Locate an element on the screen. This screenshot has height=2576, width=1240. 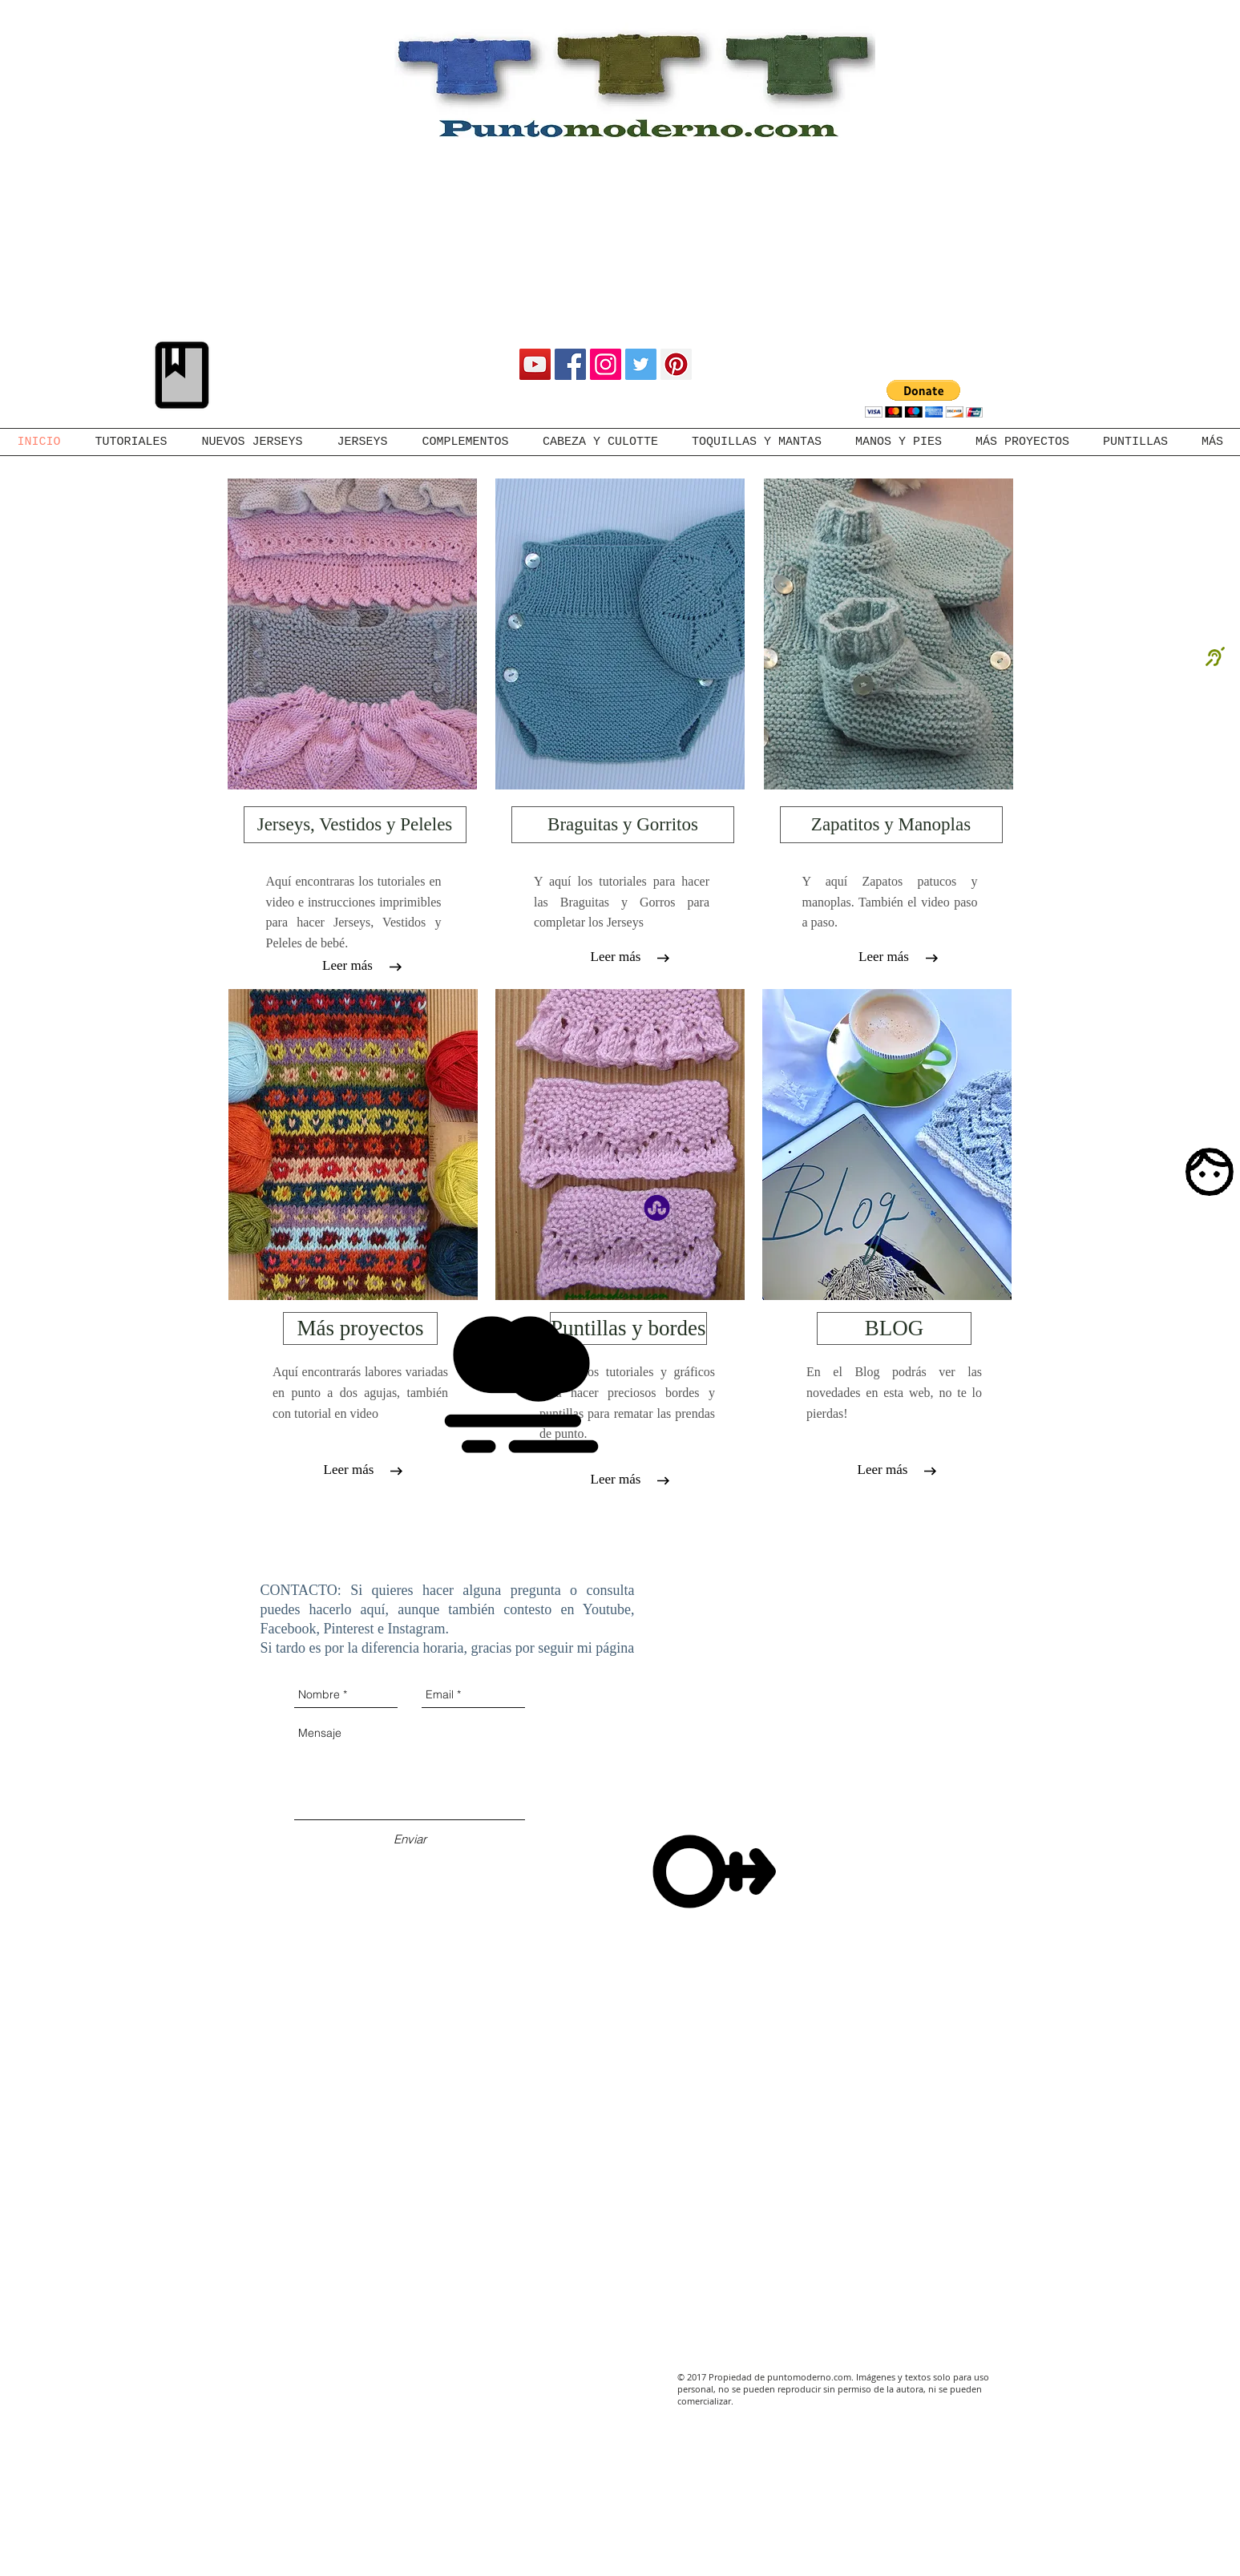
indicates horizontal male gender symbol or masculine orientation is located at coordinates (713, 1871).